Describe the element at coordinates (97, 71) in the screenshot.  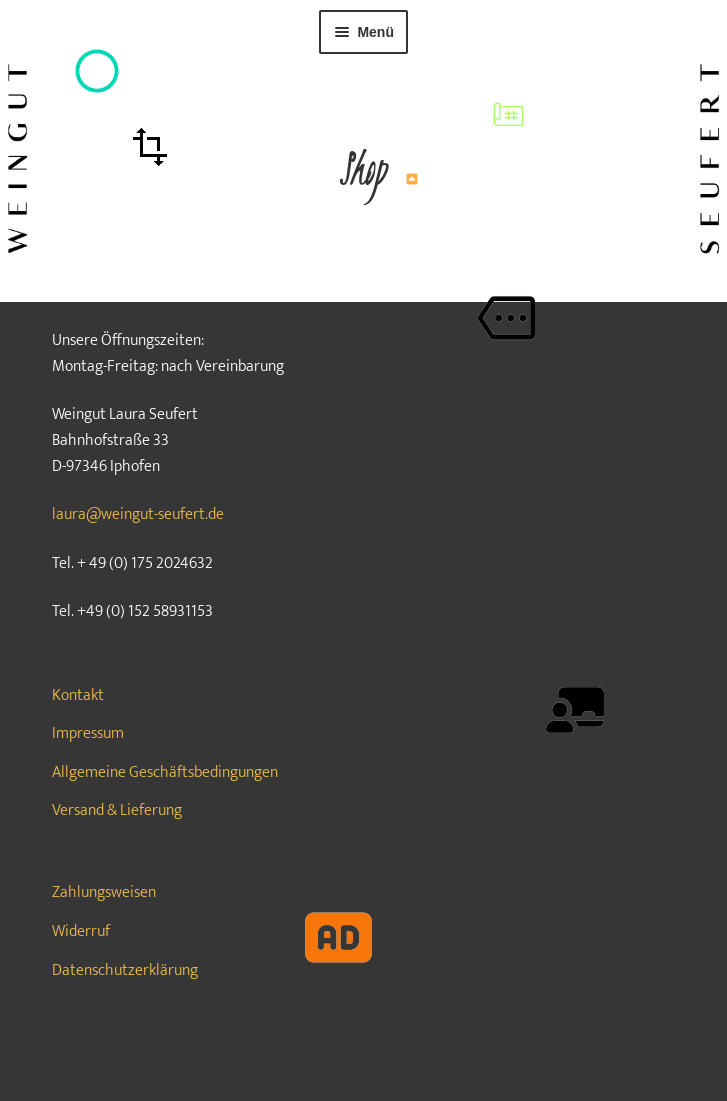
I see `unselected option in a radio button group` at that location.